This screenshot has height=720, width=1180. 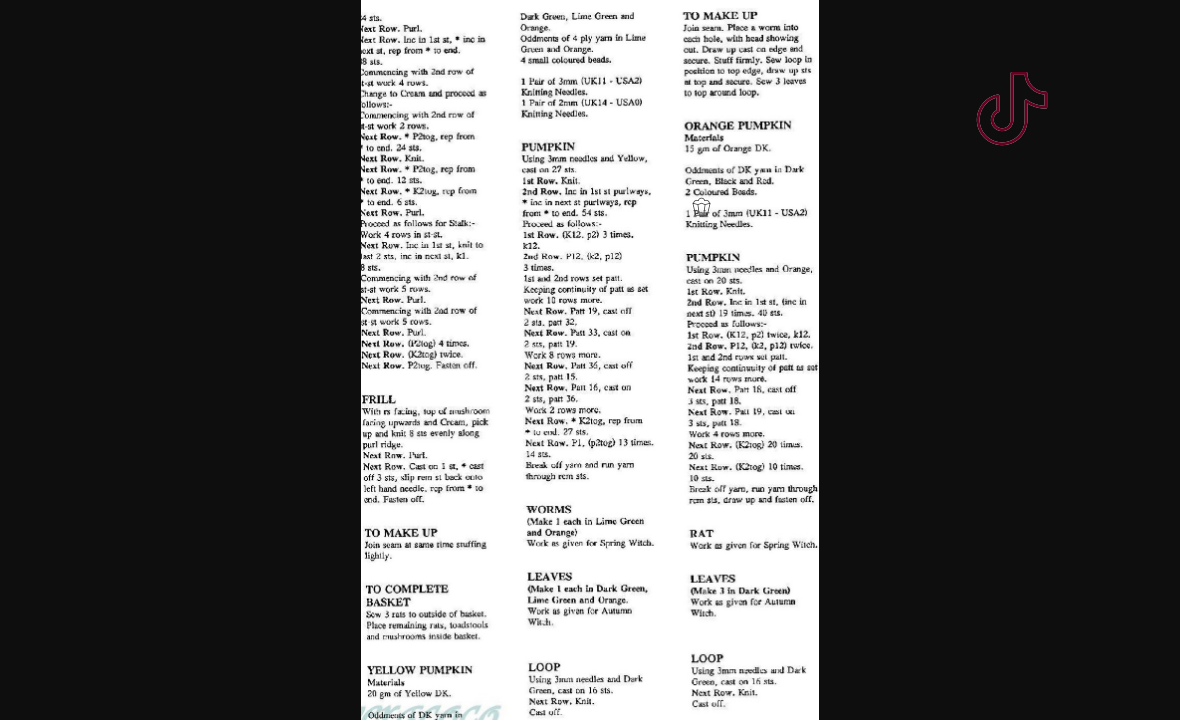 What do you see at coordinates (1012, 110) in the screenshot?
I see `open the TikTok app` at bounding box center [1012, 110].